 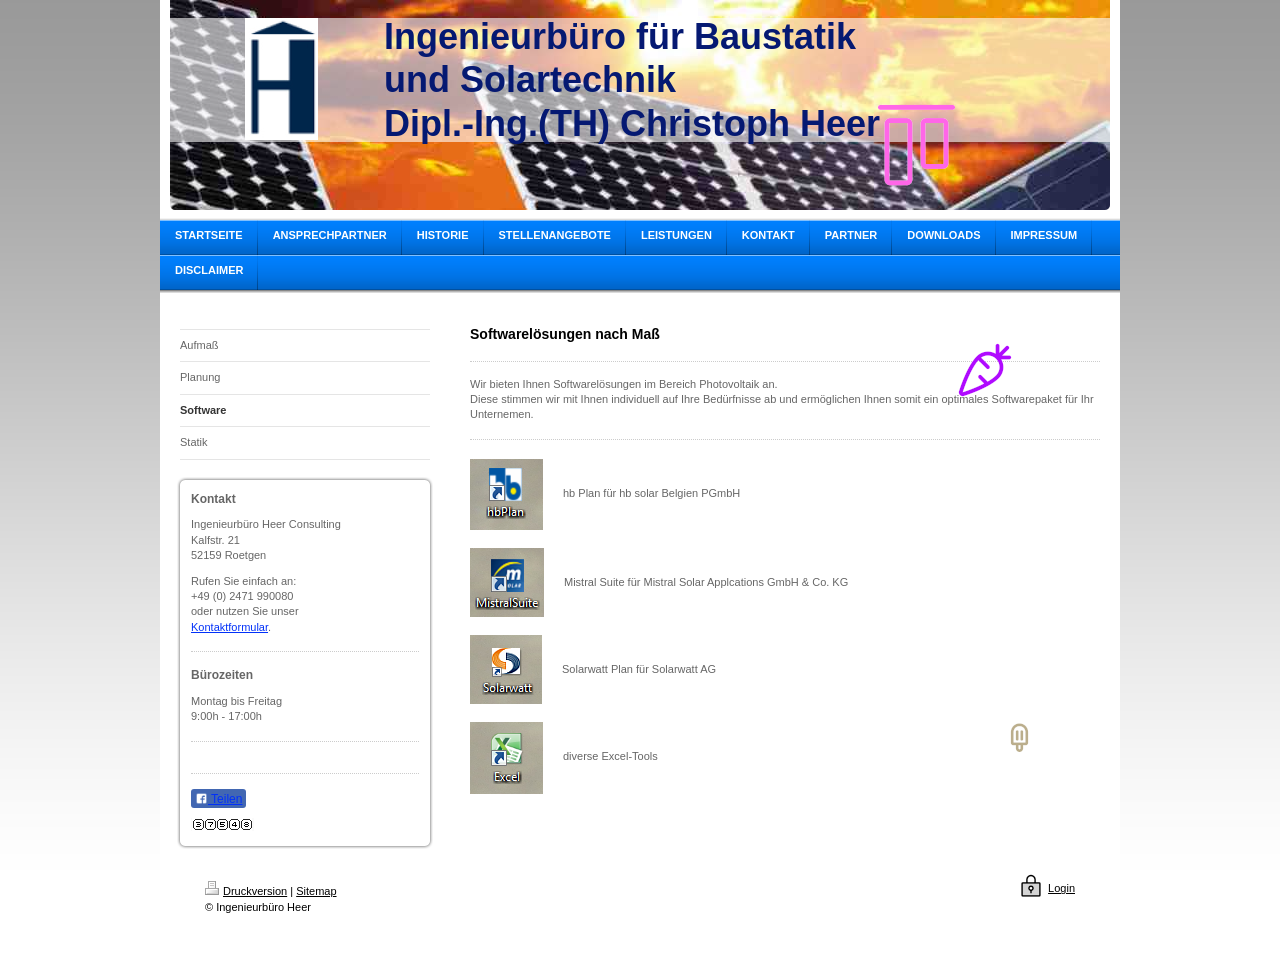 What do you see at coordinates (916, 143) in the screenshot?
I see `align selected elements to the top` at bounding box center [916, 143].